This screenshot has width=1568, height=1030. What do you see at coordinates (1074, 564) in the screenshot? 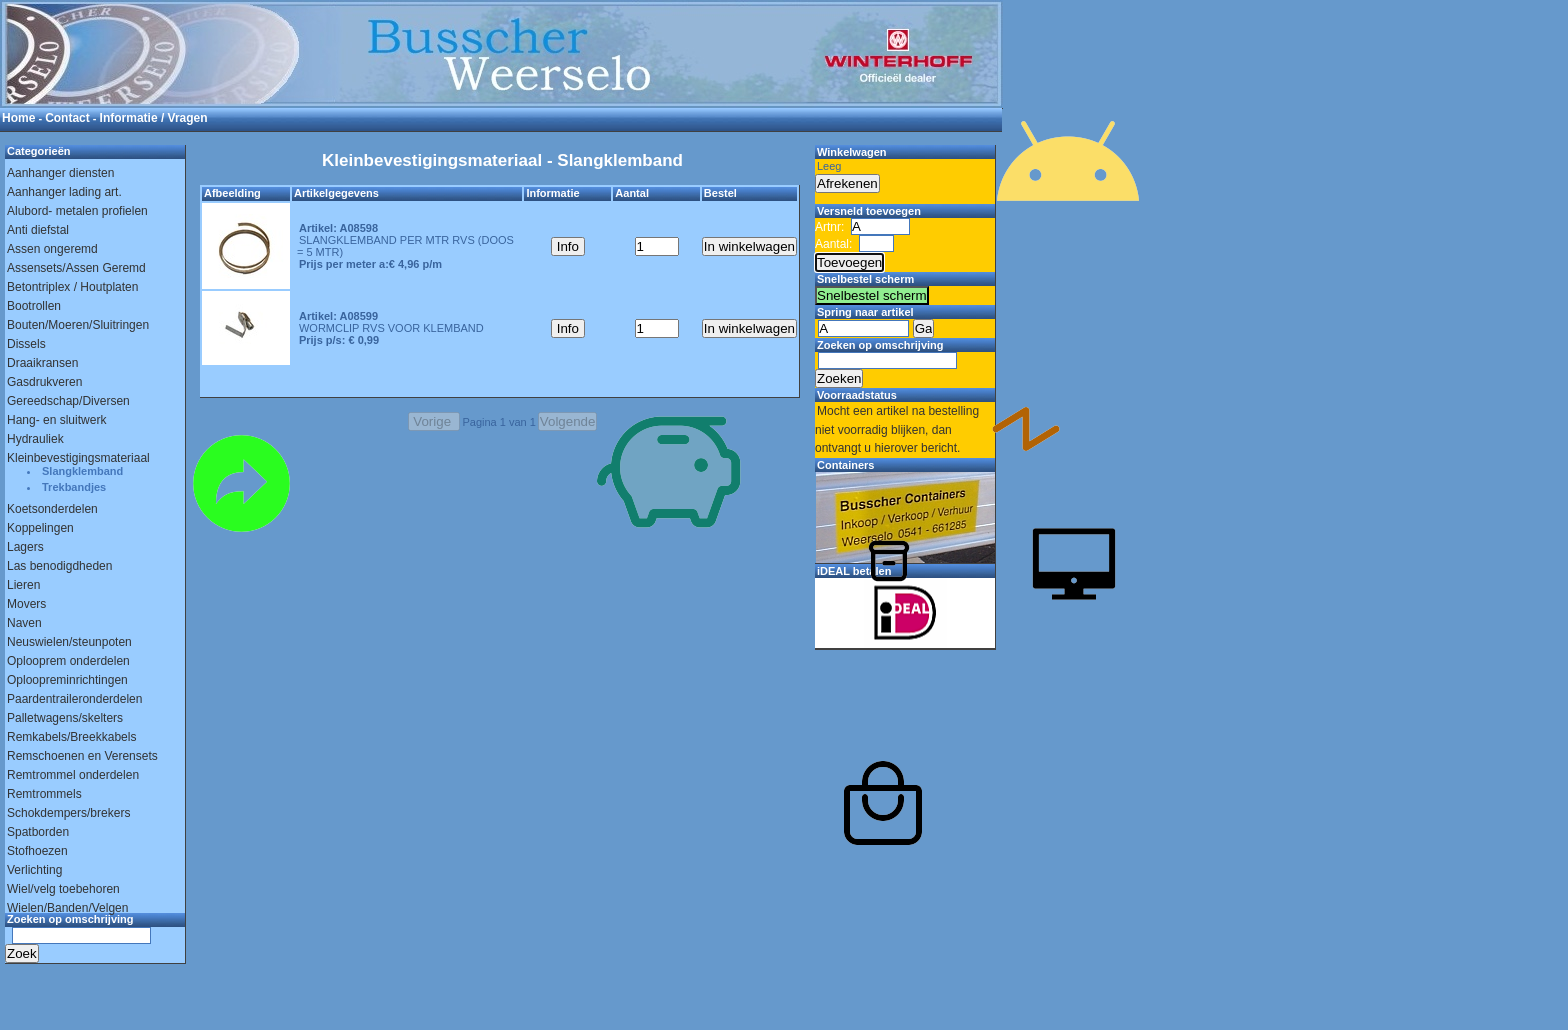
I see `switch to desktop view` at bounding box center [1074, 564].